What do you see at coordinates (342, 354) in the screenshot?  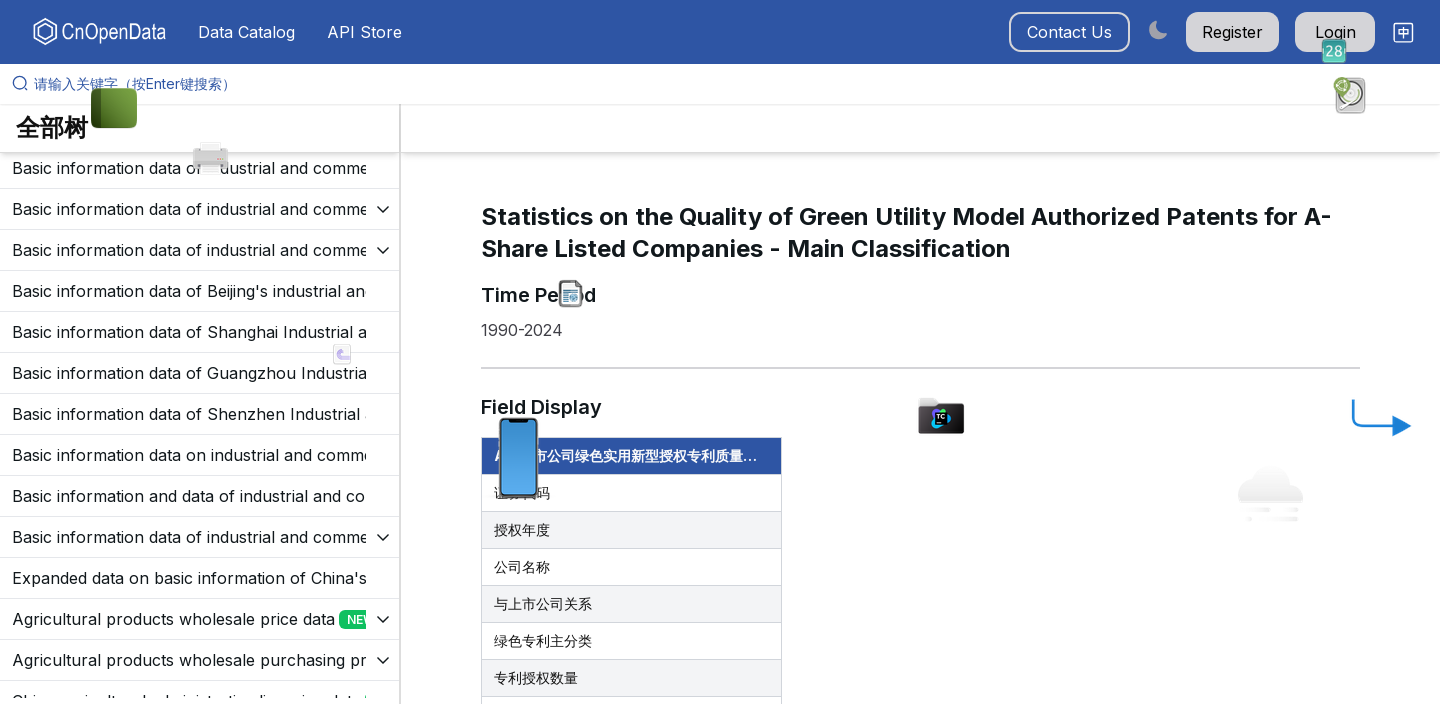 I see `a bittorrent torrent file` at bounding box center [342, 354].